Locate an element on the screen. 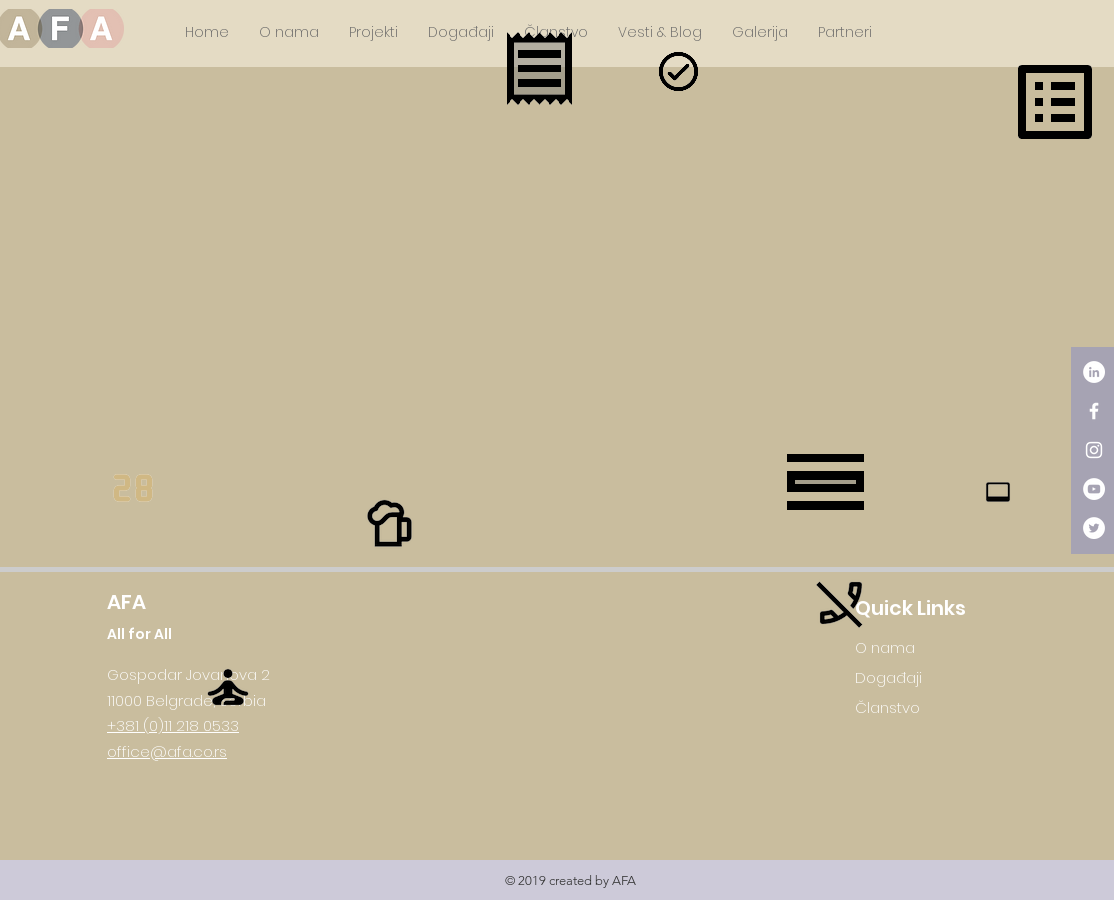 This screenshot has width=1114, height=900. video player with subtitle or caption bar is located at coordinates (998, 492).